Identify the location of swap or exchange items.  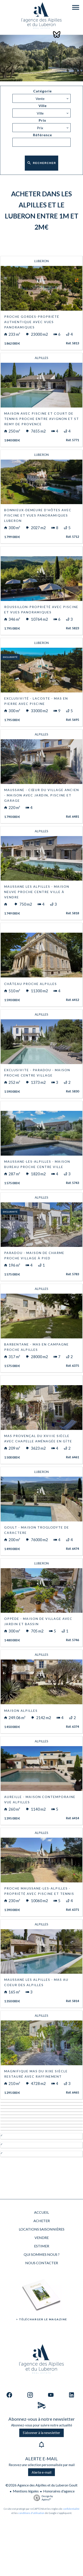
(77, 280).